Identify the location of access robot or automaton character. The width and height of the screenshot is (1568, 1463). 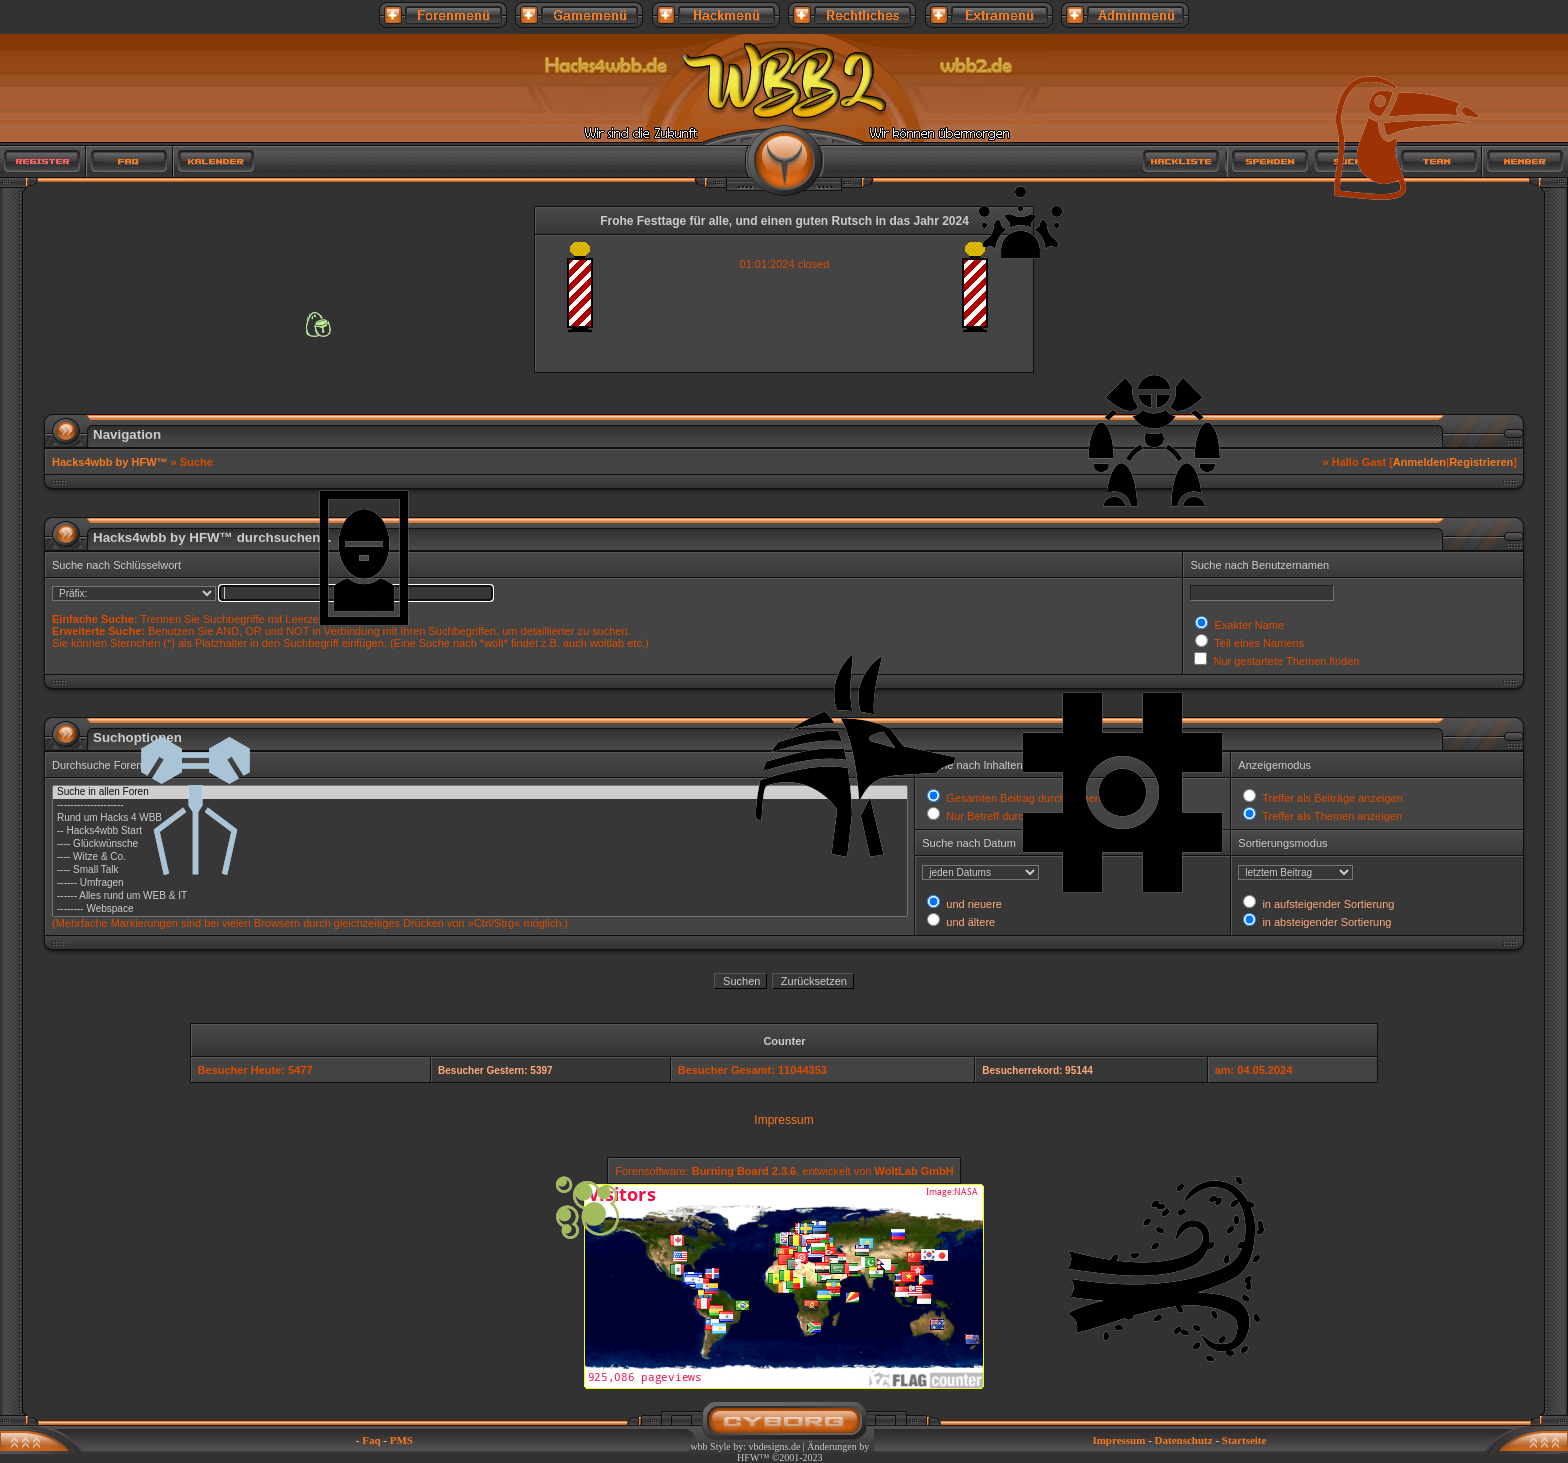
(1154, 441).